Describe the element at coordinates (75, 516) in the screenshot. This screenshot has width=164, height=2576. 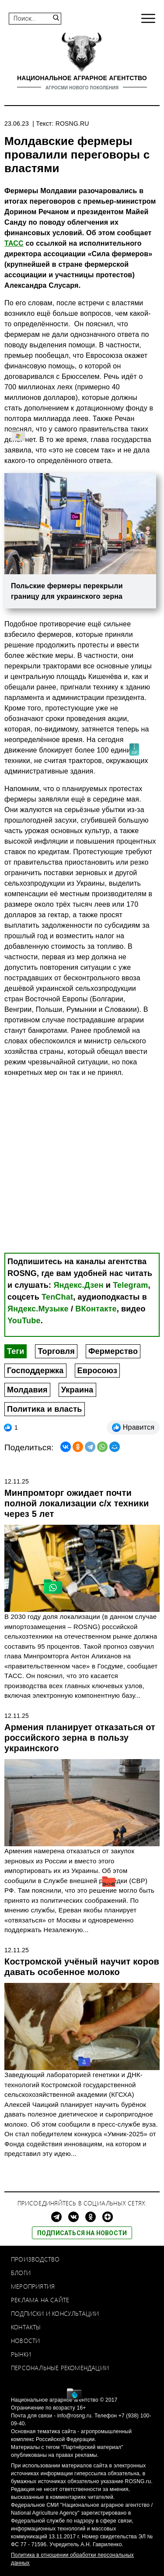
I see `folder containing adobe dreamweaver project files` at that location.